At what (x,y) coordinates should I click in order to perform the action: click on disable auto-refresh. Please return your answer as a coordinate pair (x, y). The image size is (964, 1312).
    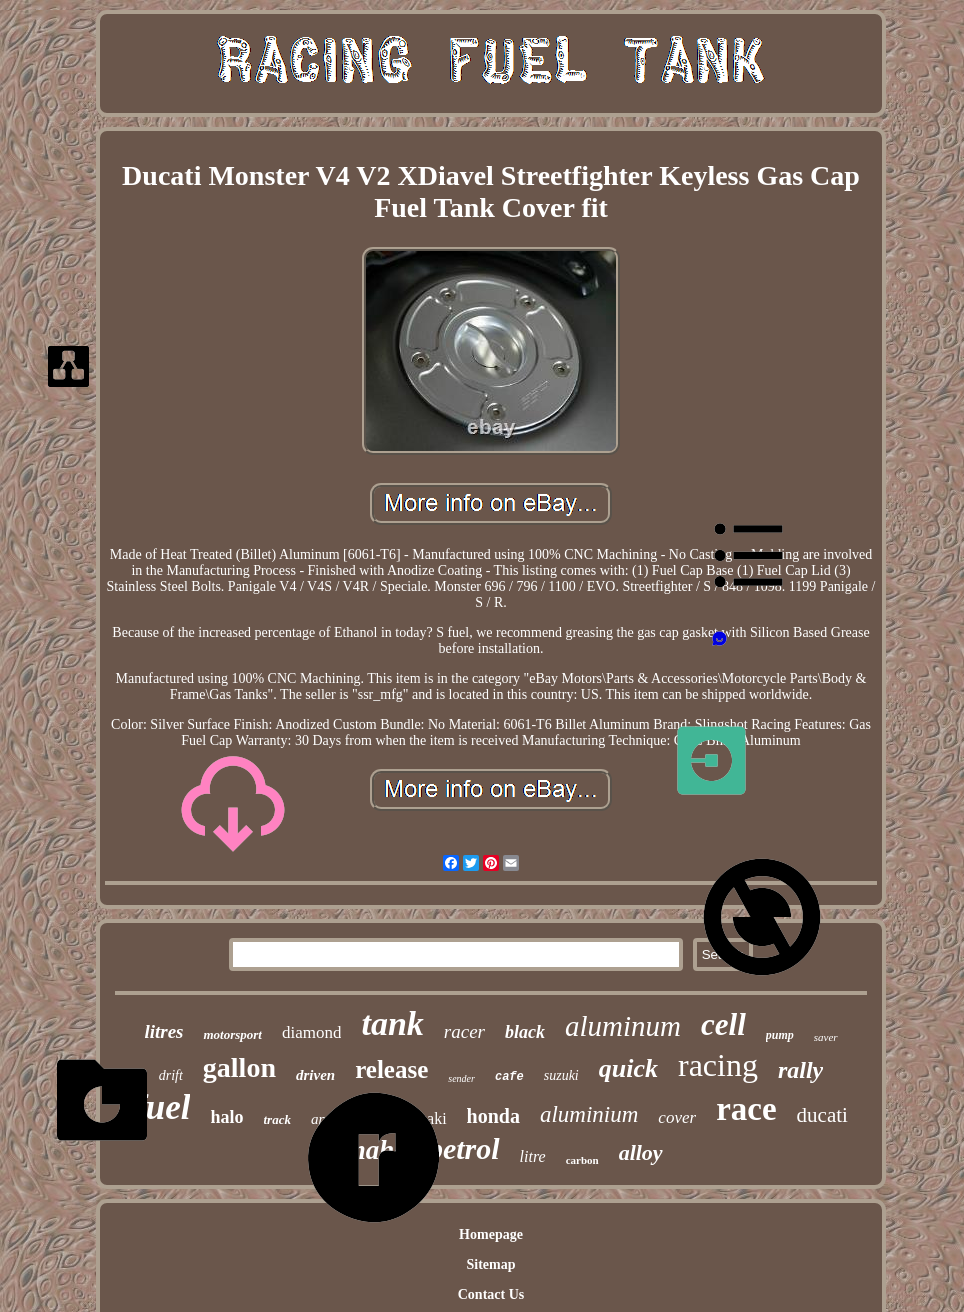
    Looking at the image, I should click on (762, 917).